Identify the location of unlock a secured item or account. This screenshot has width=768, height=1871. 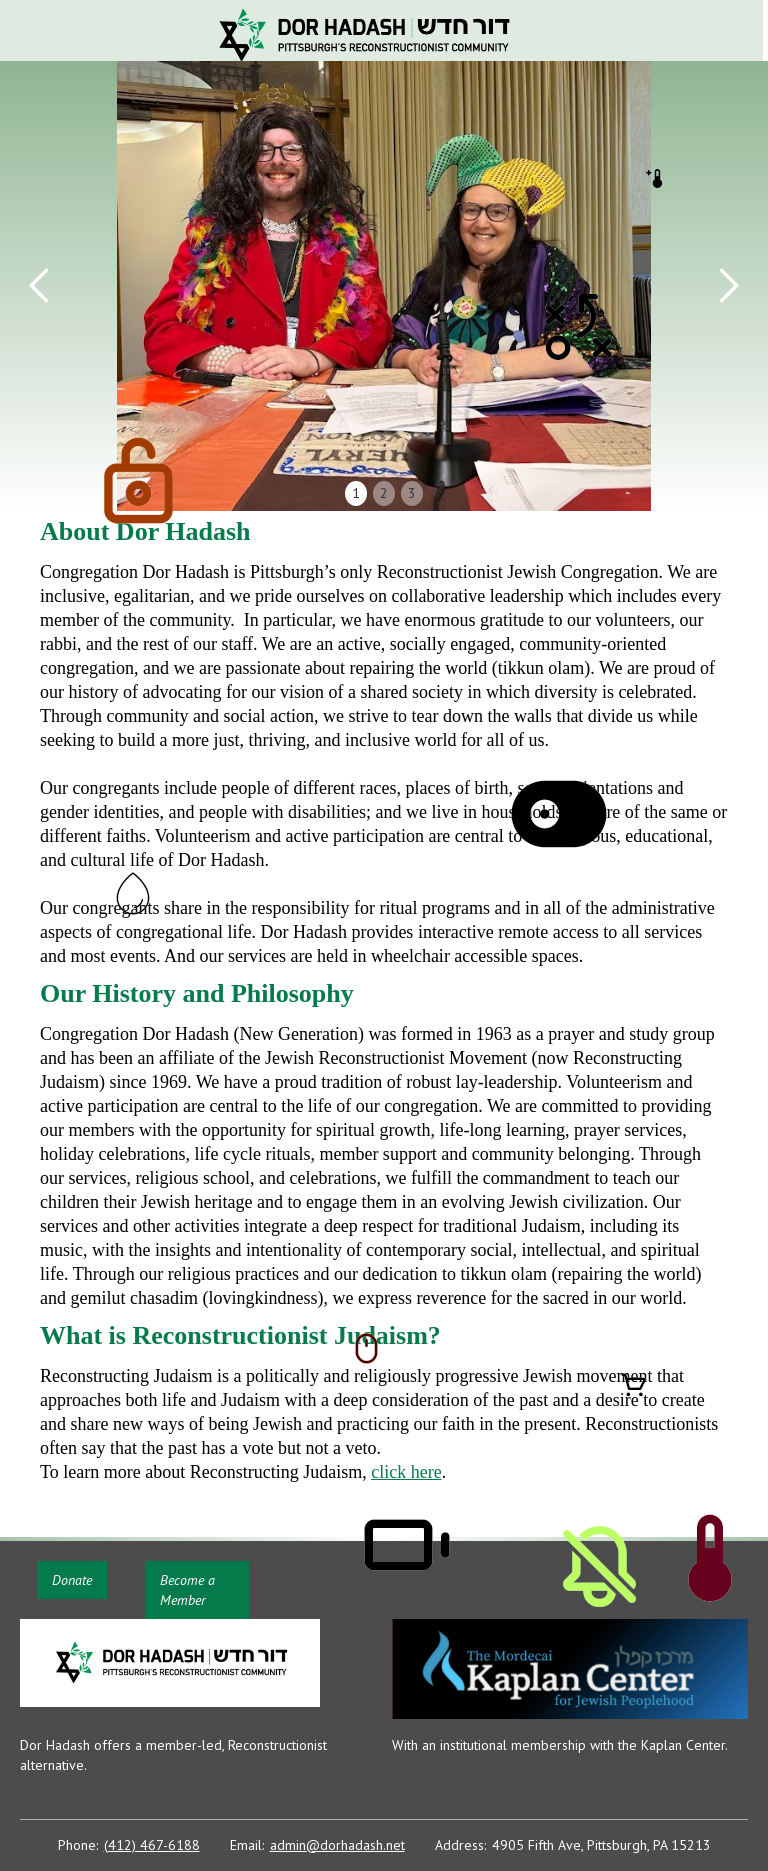
(138, 480).